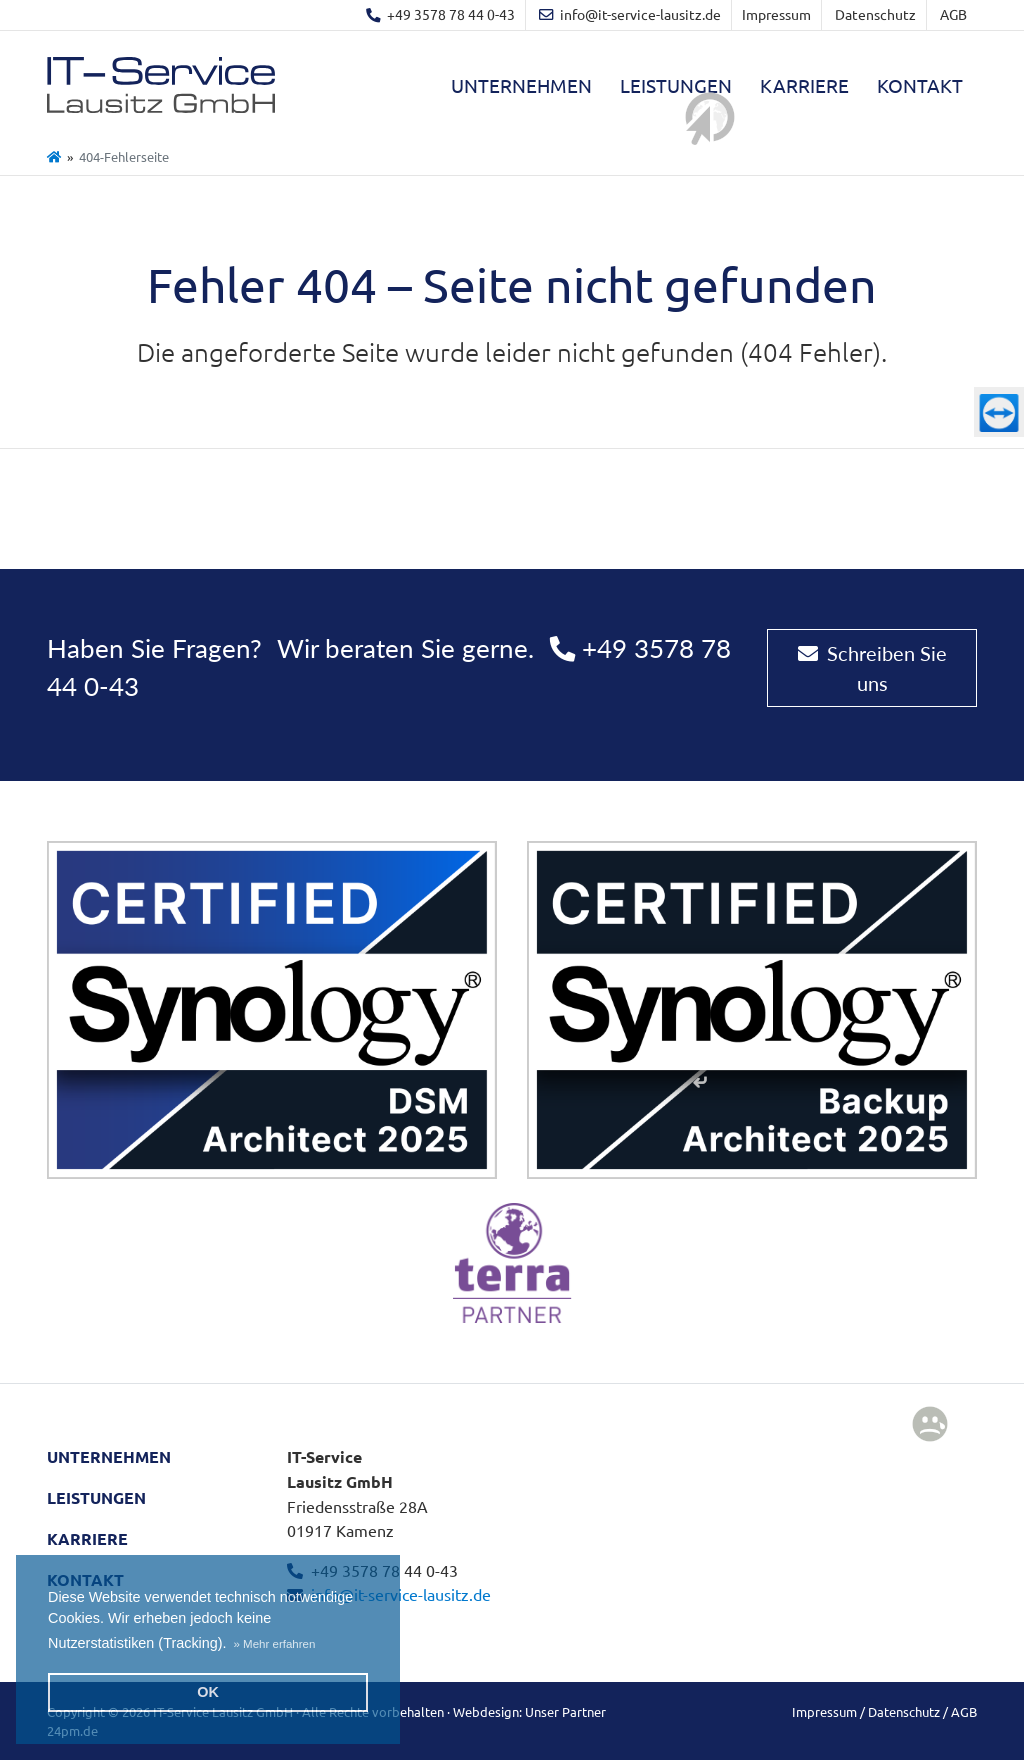  I want to click on indicates a message has been replied to, so click(699, 1081).